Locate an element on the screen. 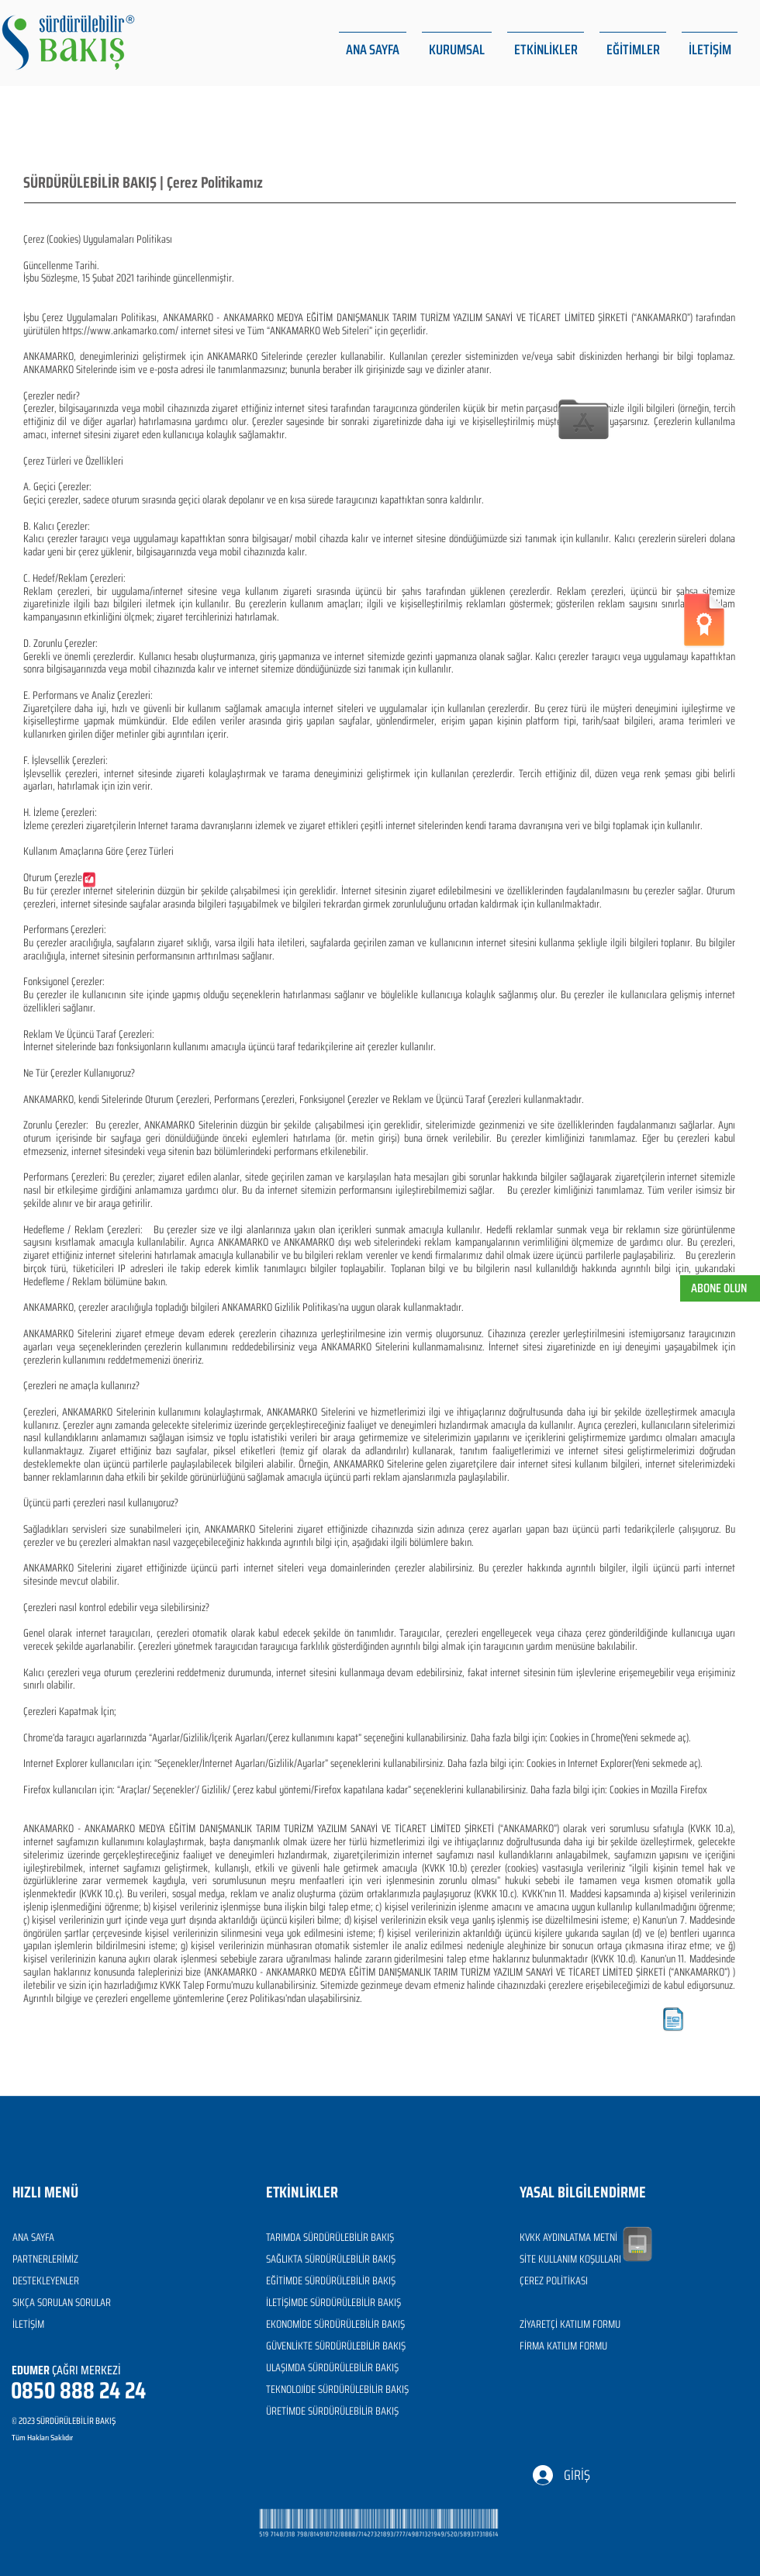  nintendo 64 game ROM file is located at coordinates (637, 2244).